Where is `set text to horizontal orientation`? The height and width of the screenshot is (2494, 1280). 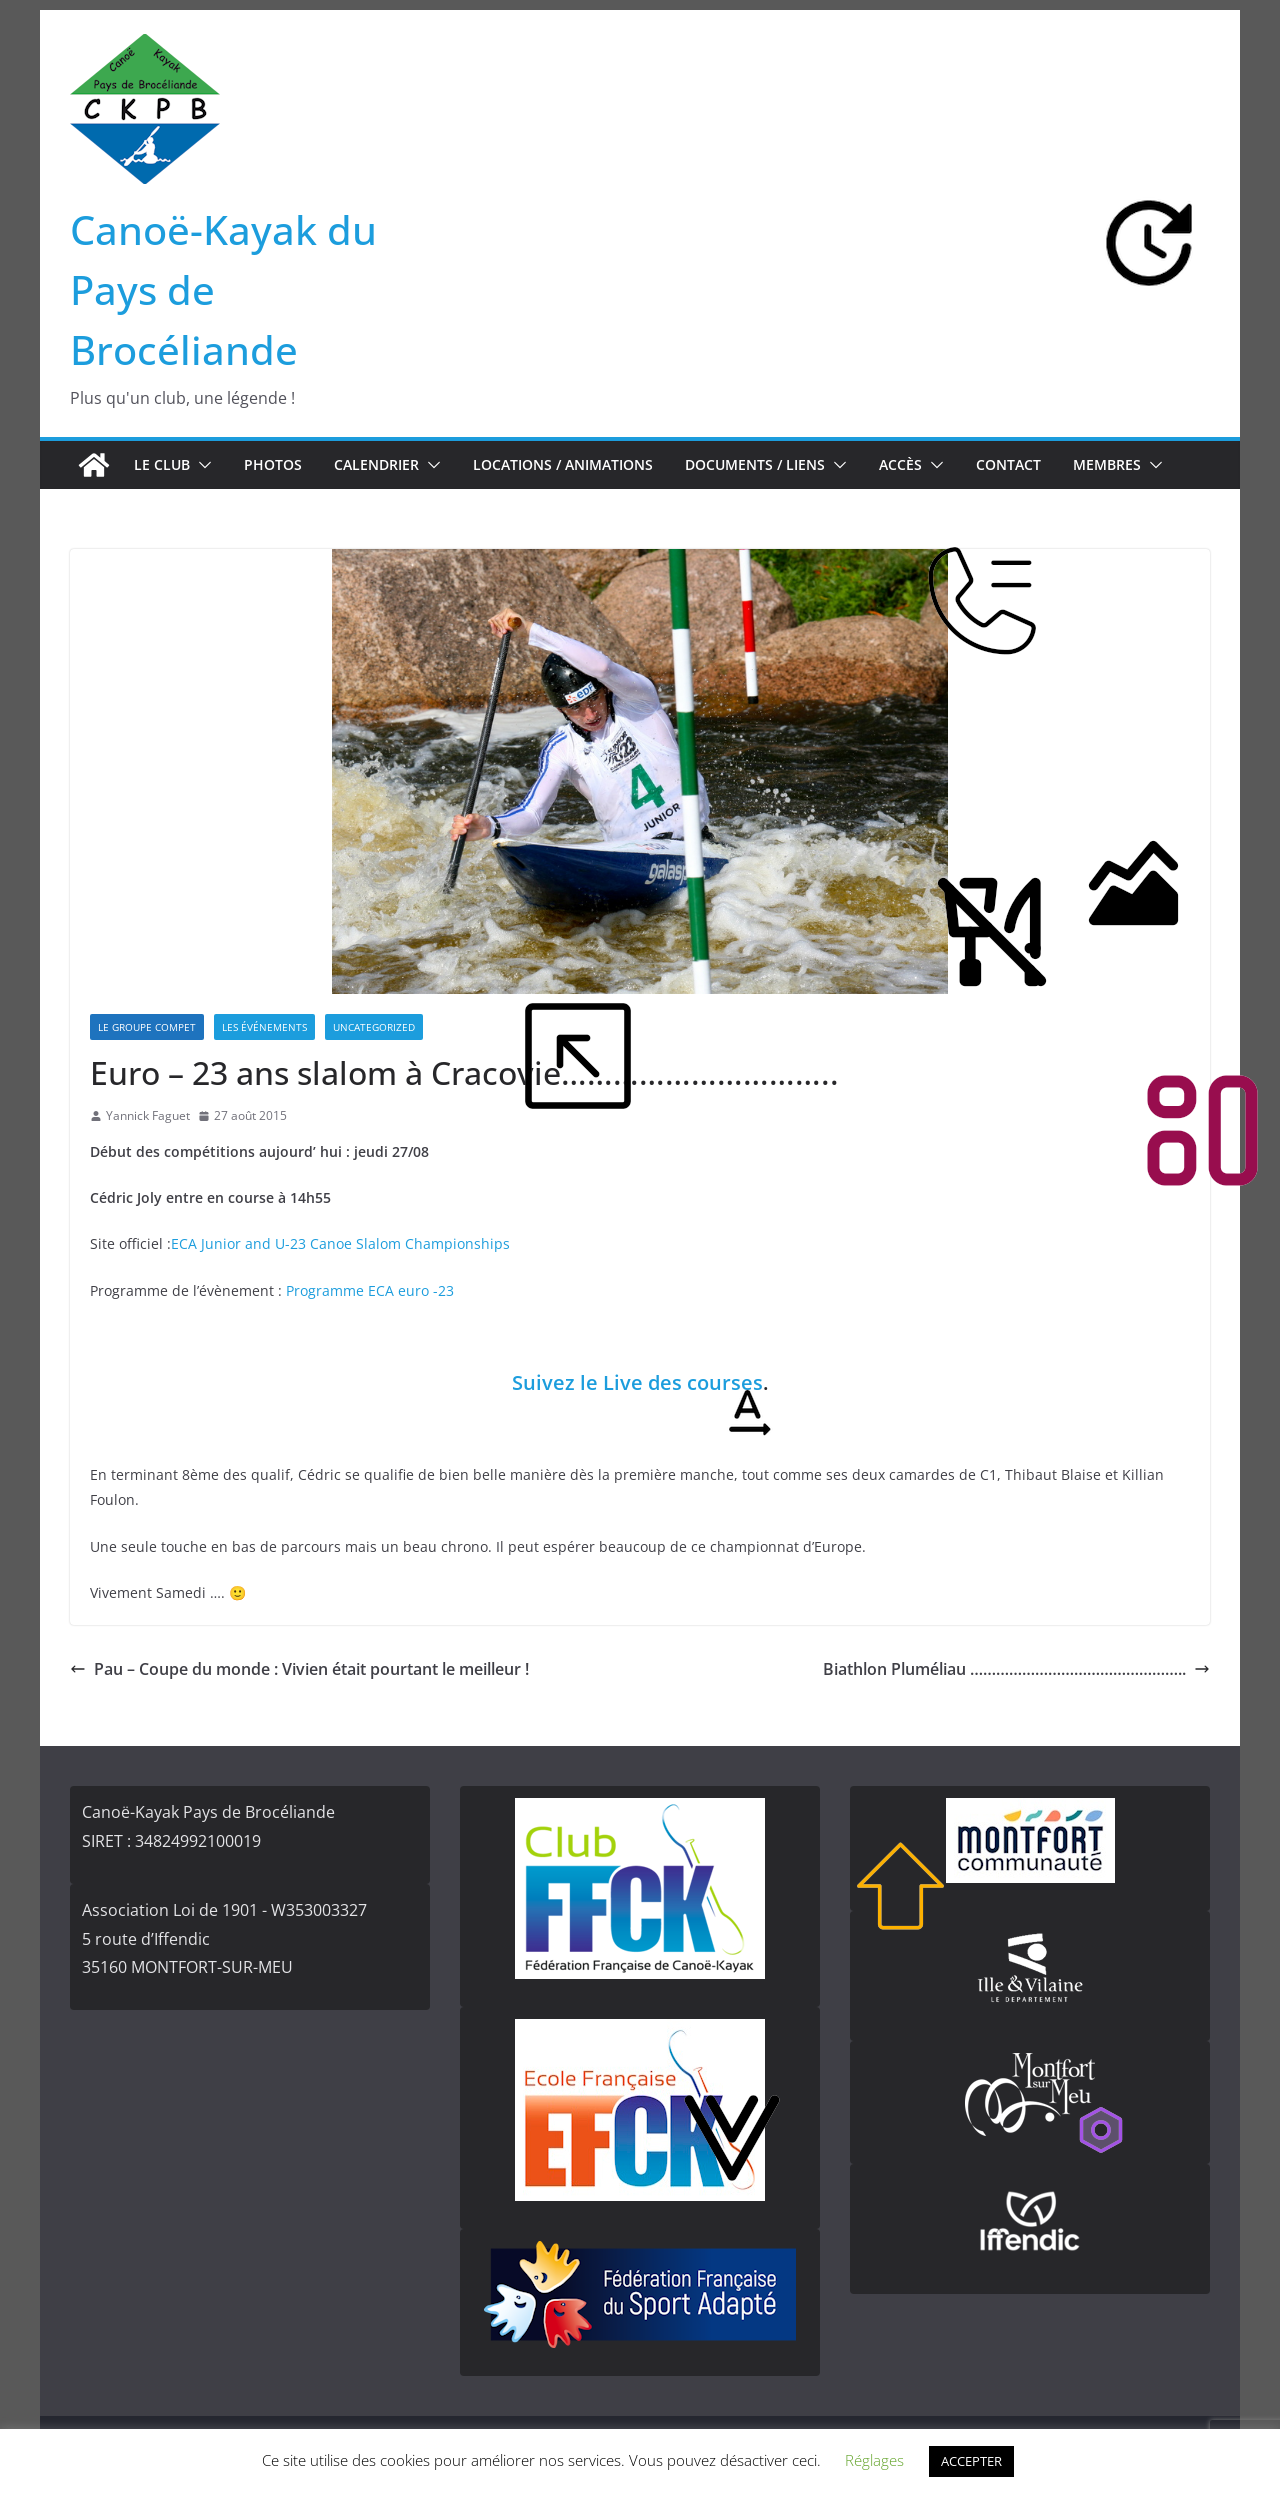
set text to horizontal orientation is located at coordinates (747, 1413).